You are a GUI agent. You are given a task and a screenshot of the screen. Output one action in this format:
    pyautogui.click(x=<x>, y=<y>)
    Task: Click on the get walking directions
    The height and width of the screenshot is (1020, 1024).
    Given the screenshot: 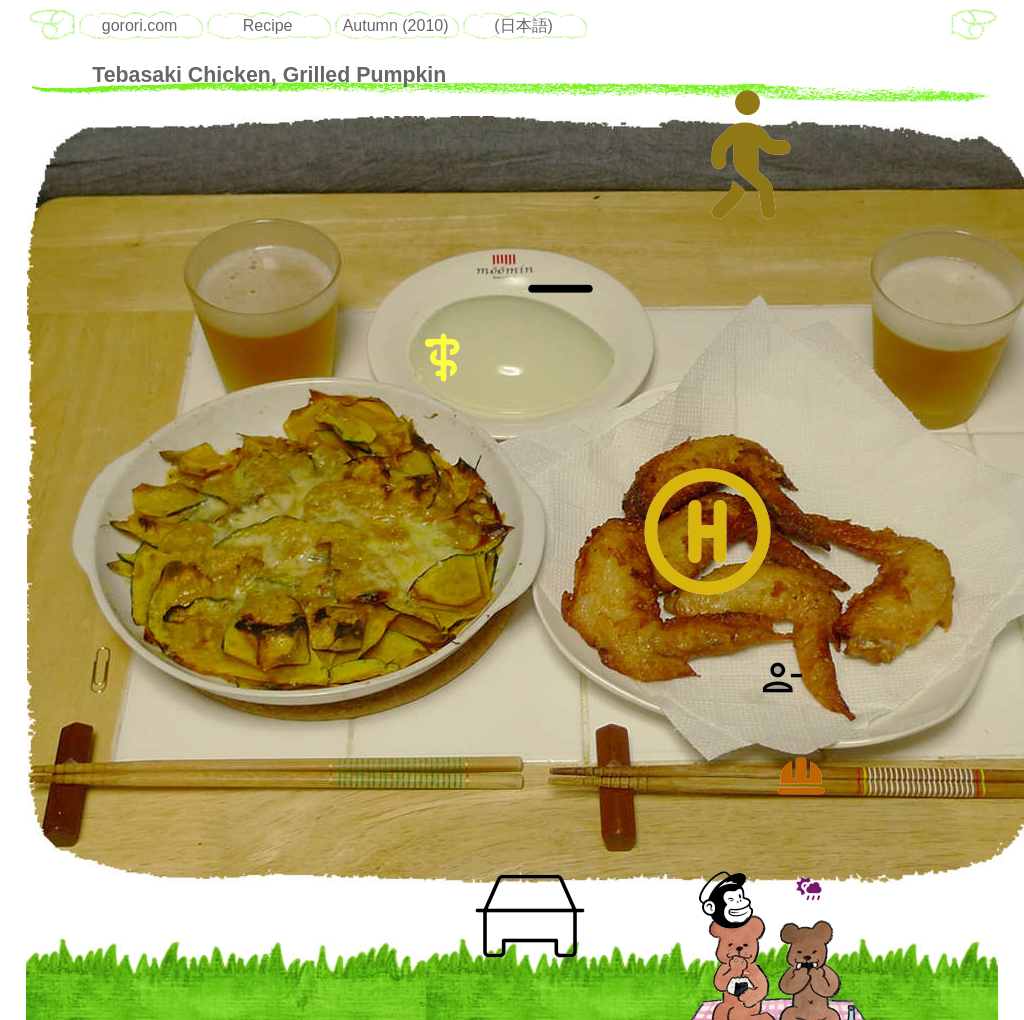 What is the action you would take?
    pyautogui.click(x=747, y=154)
    